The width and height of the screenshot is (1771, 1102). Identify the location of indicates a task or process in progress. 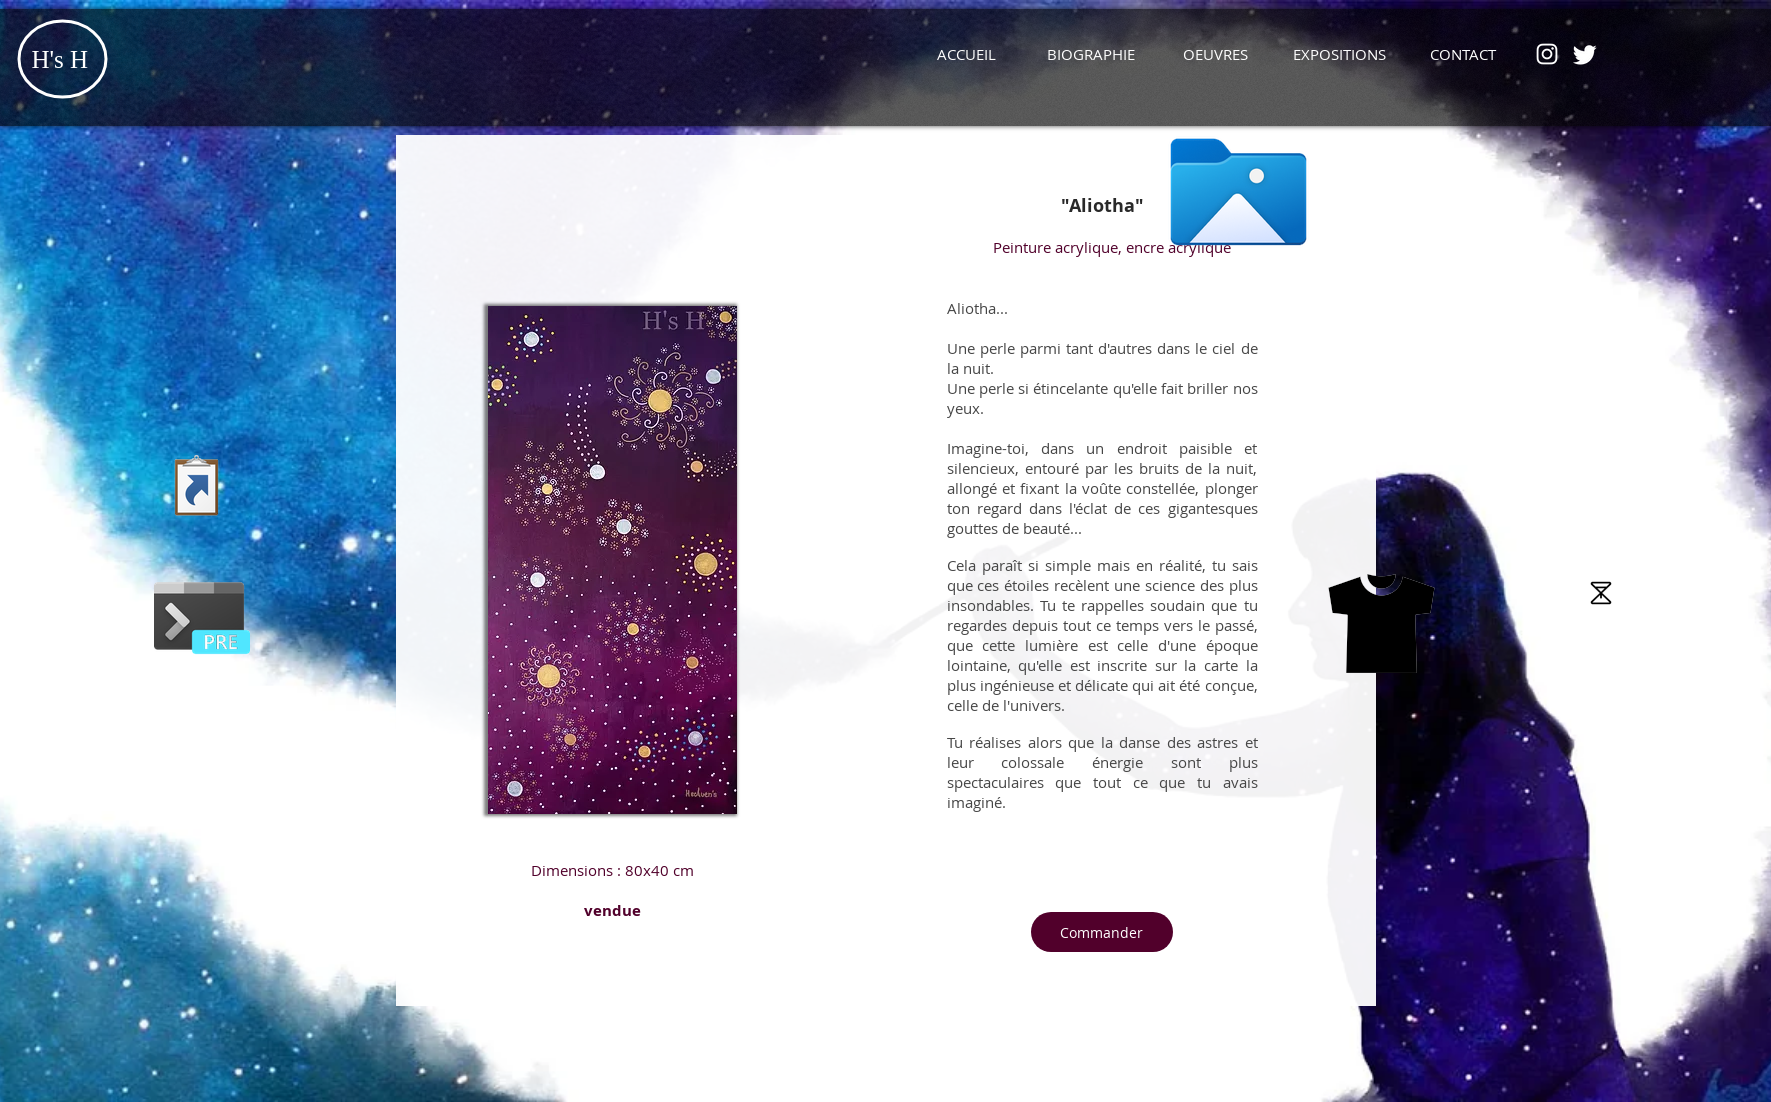
(1601, 593).